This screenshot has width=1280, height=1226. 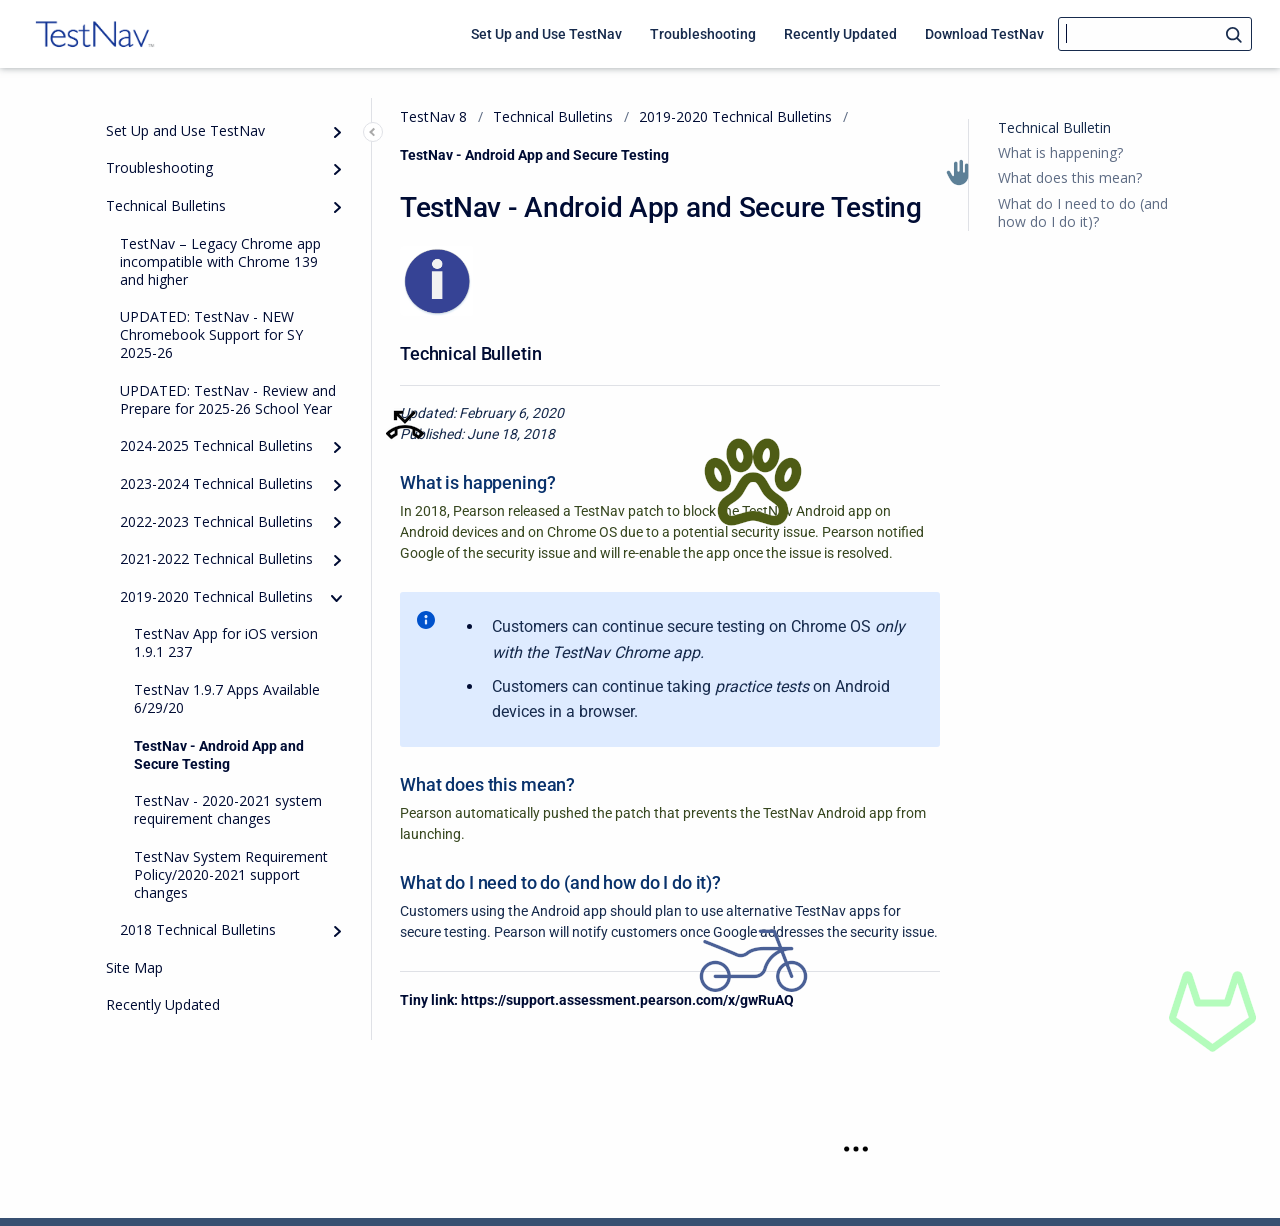 I want to click on access pet-related features or settings, so click(x=753, y=482).